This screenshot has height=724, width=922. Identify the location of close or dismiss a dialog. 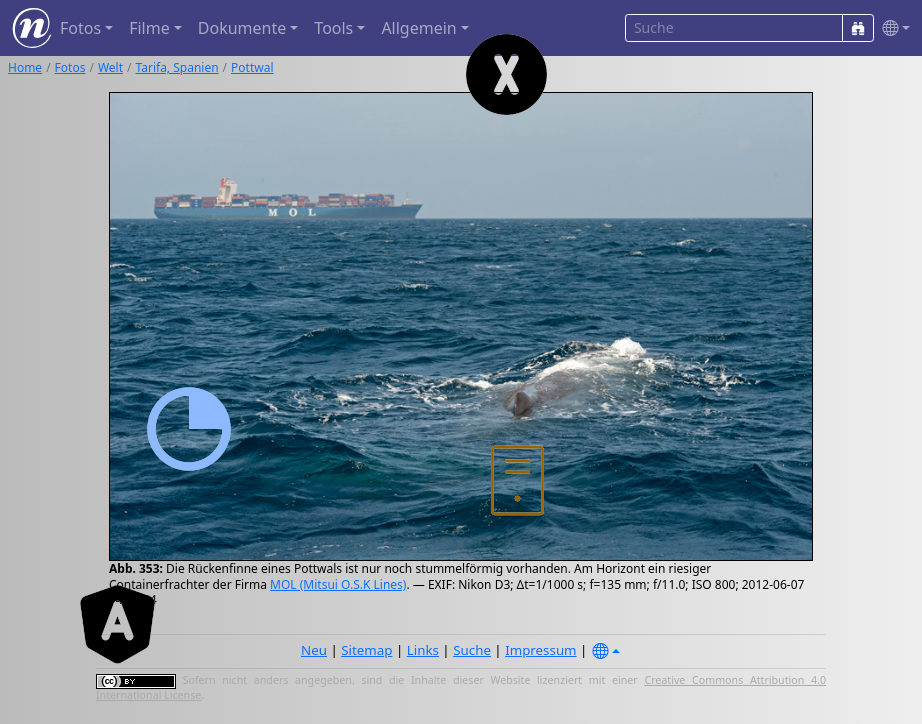
(506, 74).